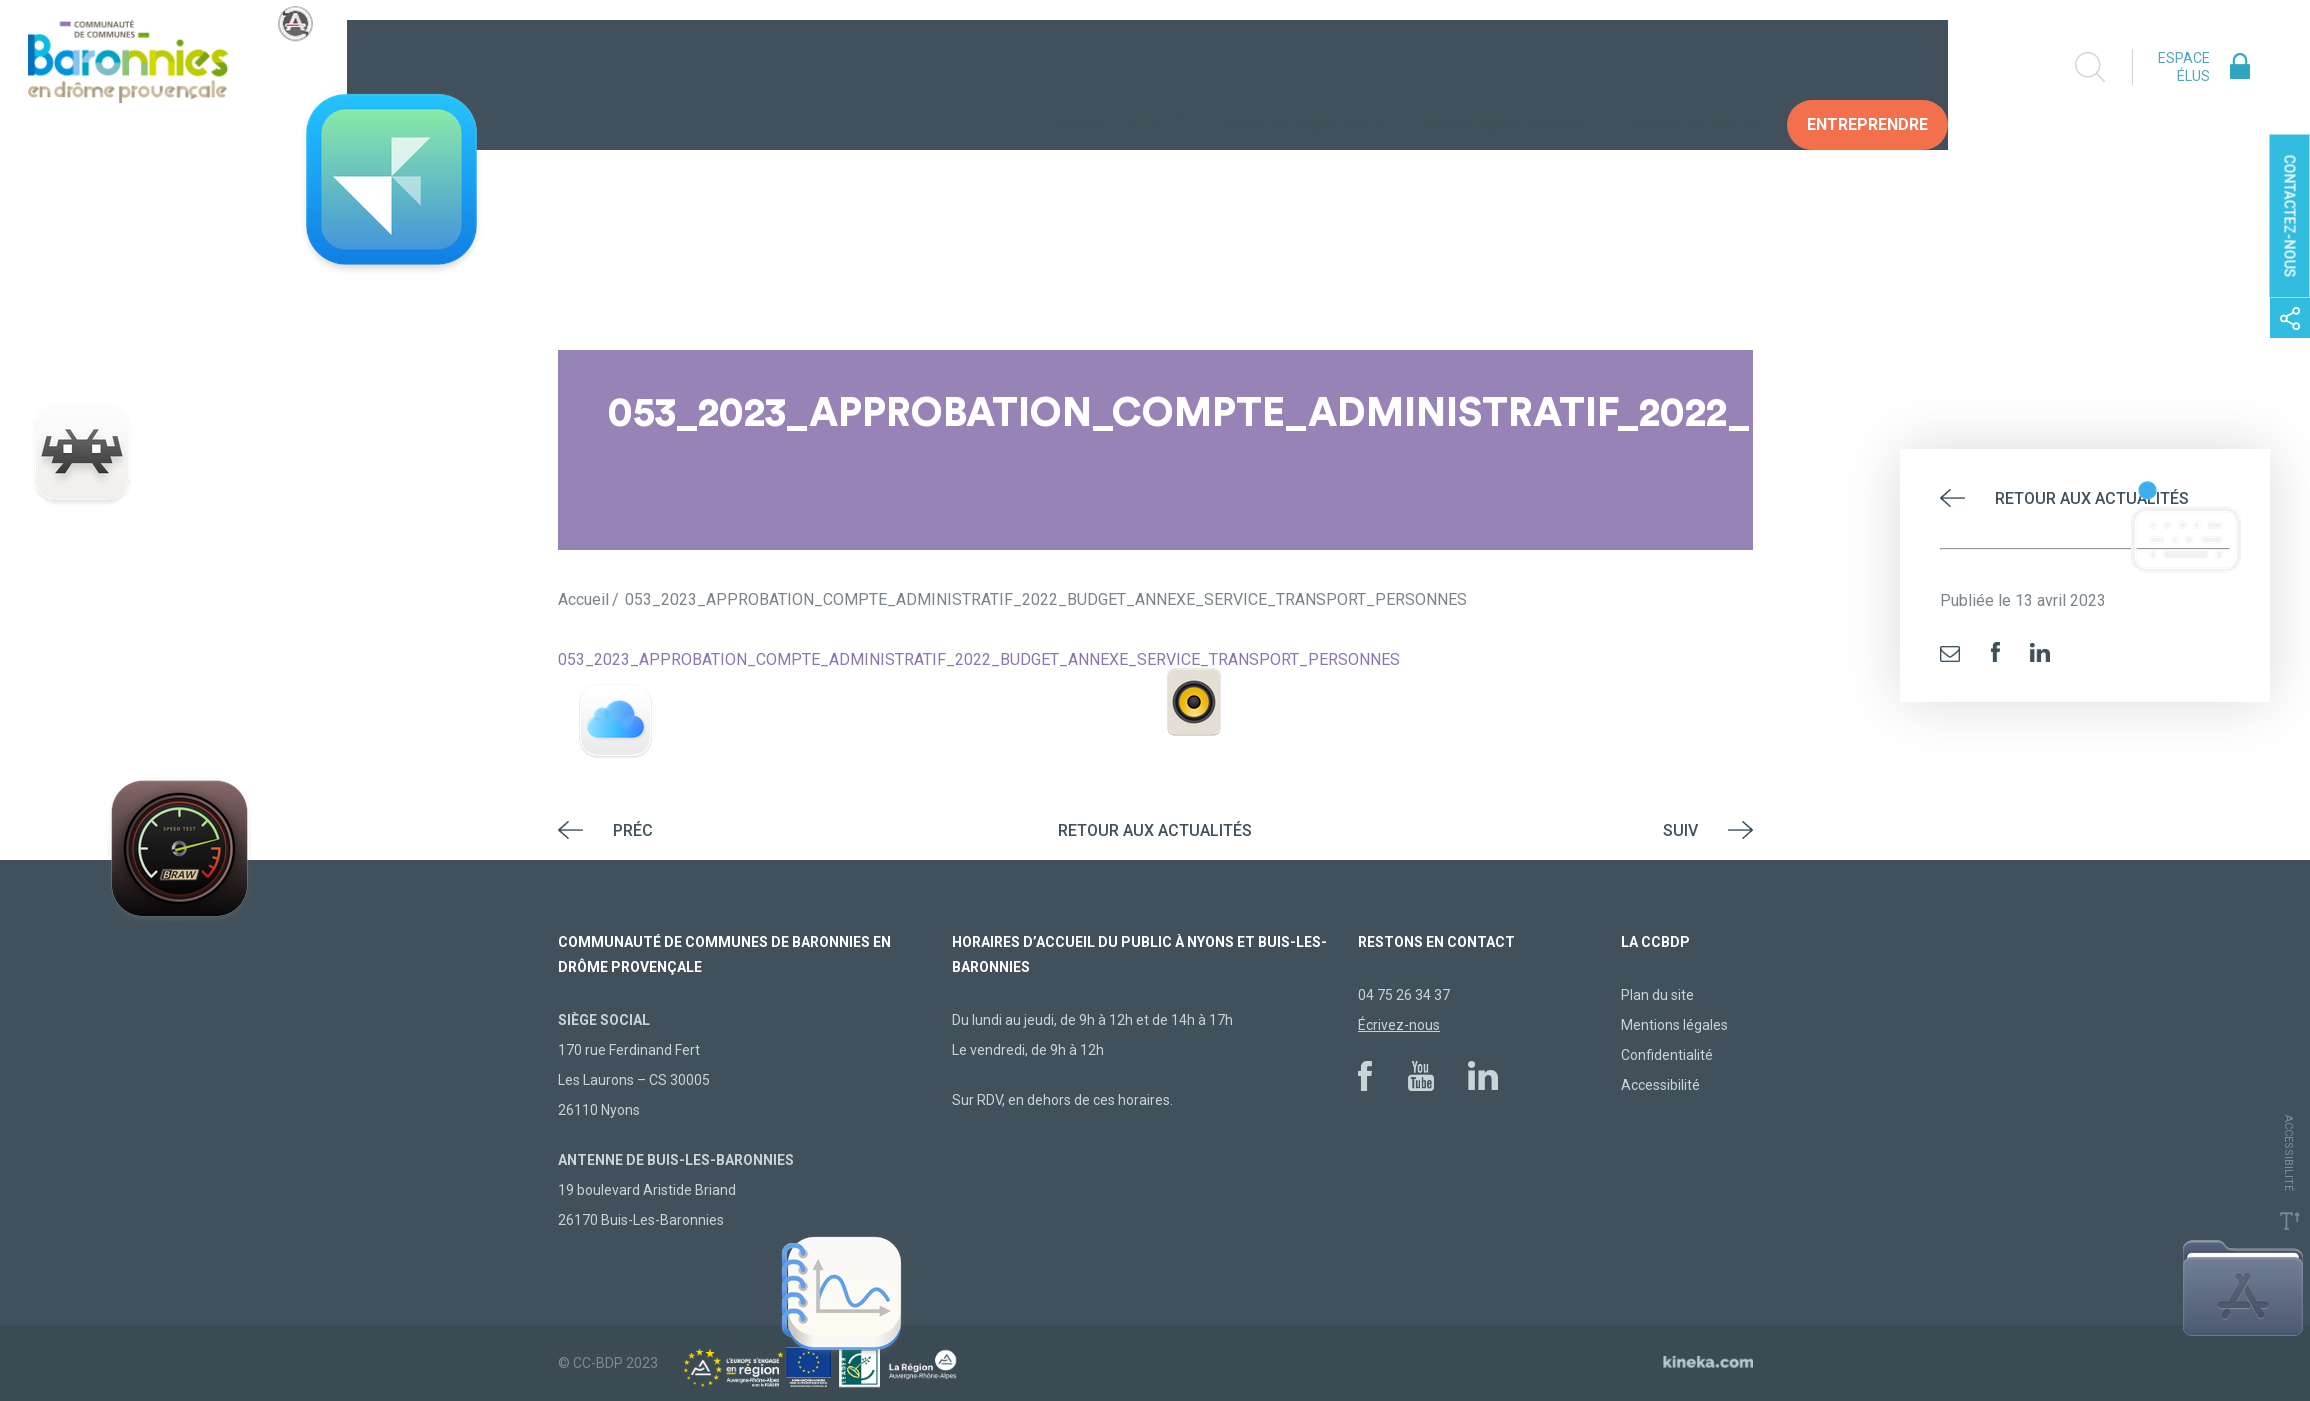  What do you see at coordinates (2186, 527) in the screenshot?
I see `virtual keyboard is currently active` at bounding box center [2186, 527].